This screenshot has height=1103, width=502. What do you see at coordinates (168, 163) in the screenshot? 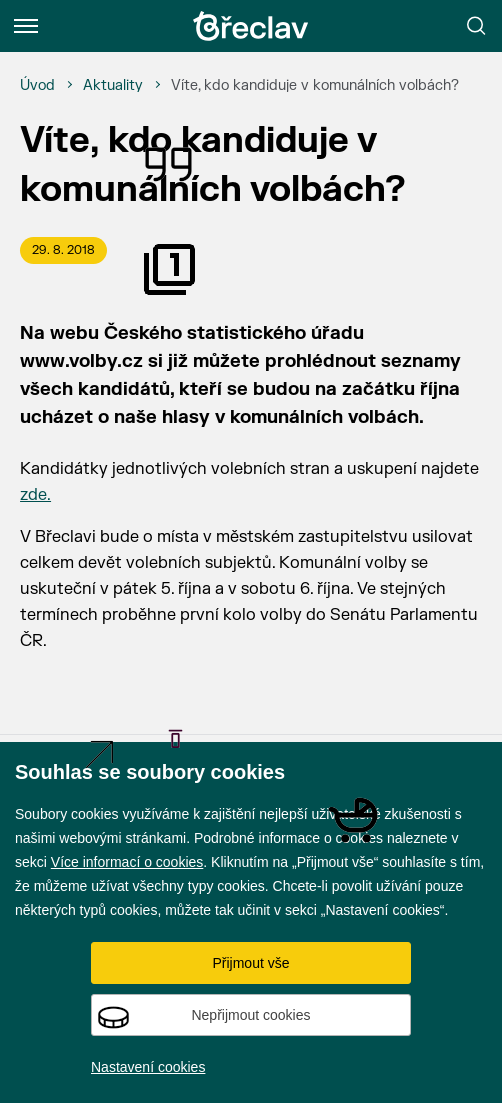
I see `insert a block quote` at bounding box center [168, 163].